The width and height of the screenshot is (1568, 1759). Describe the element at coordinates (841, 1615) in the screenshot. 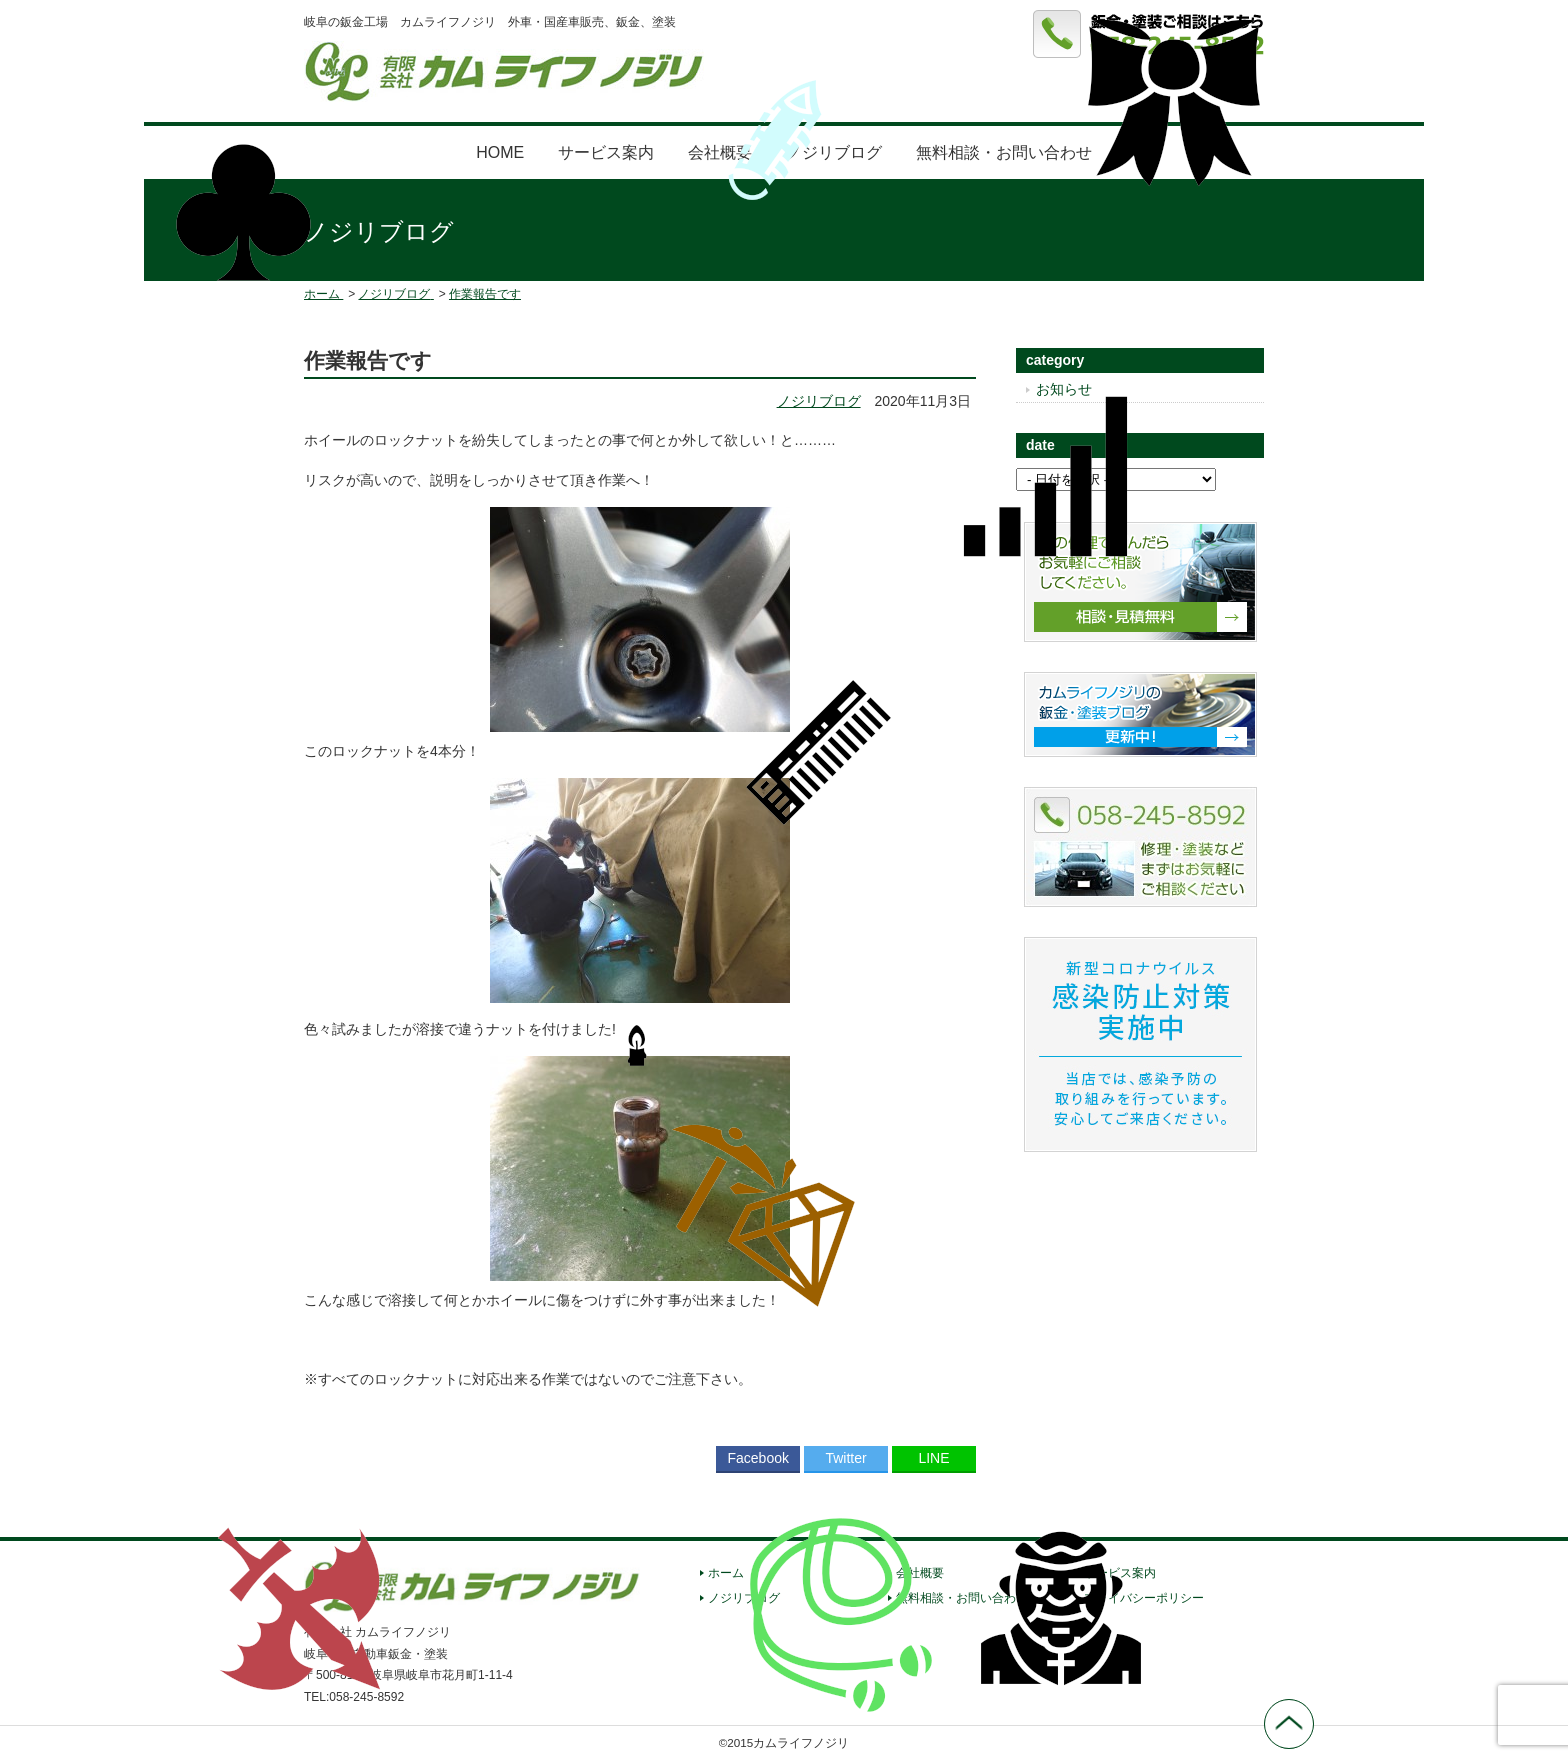

I see `hunting bolas weapon item in game inventory` at that location.